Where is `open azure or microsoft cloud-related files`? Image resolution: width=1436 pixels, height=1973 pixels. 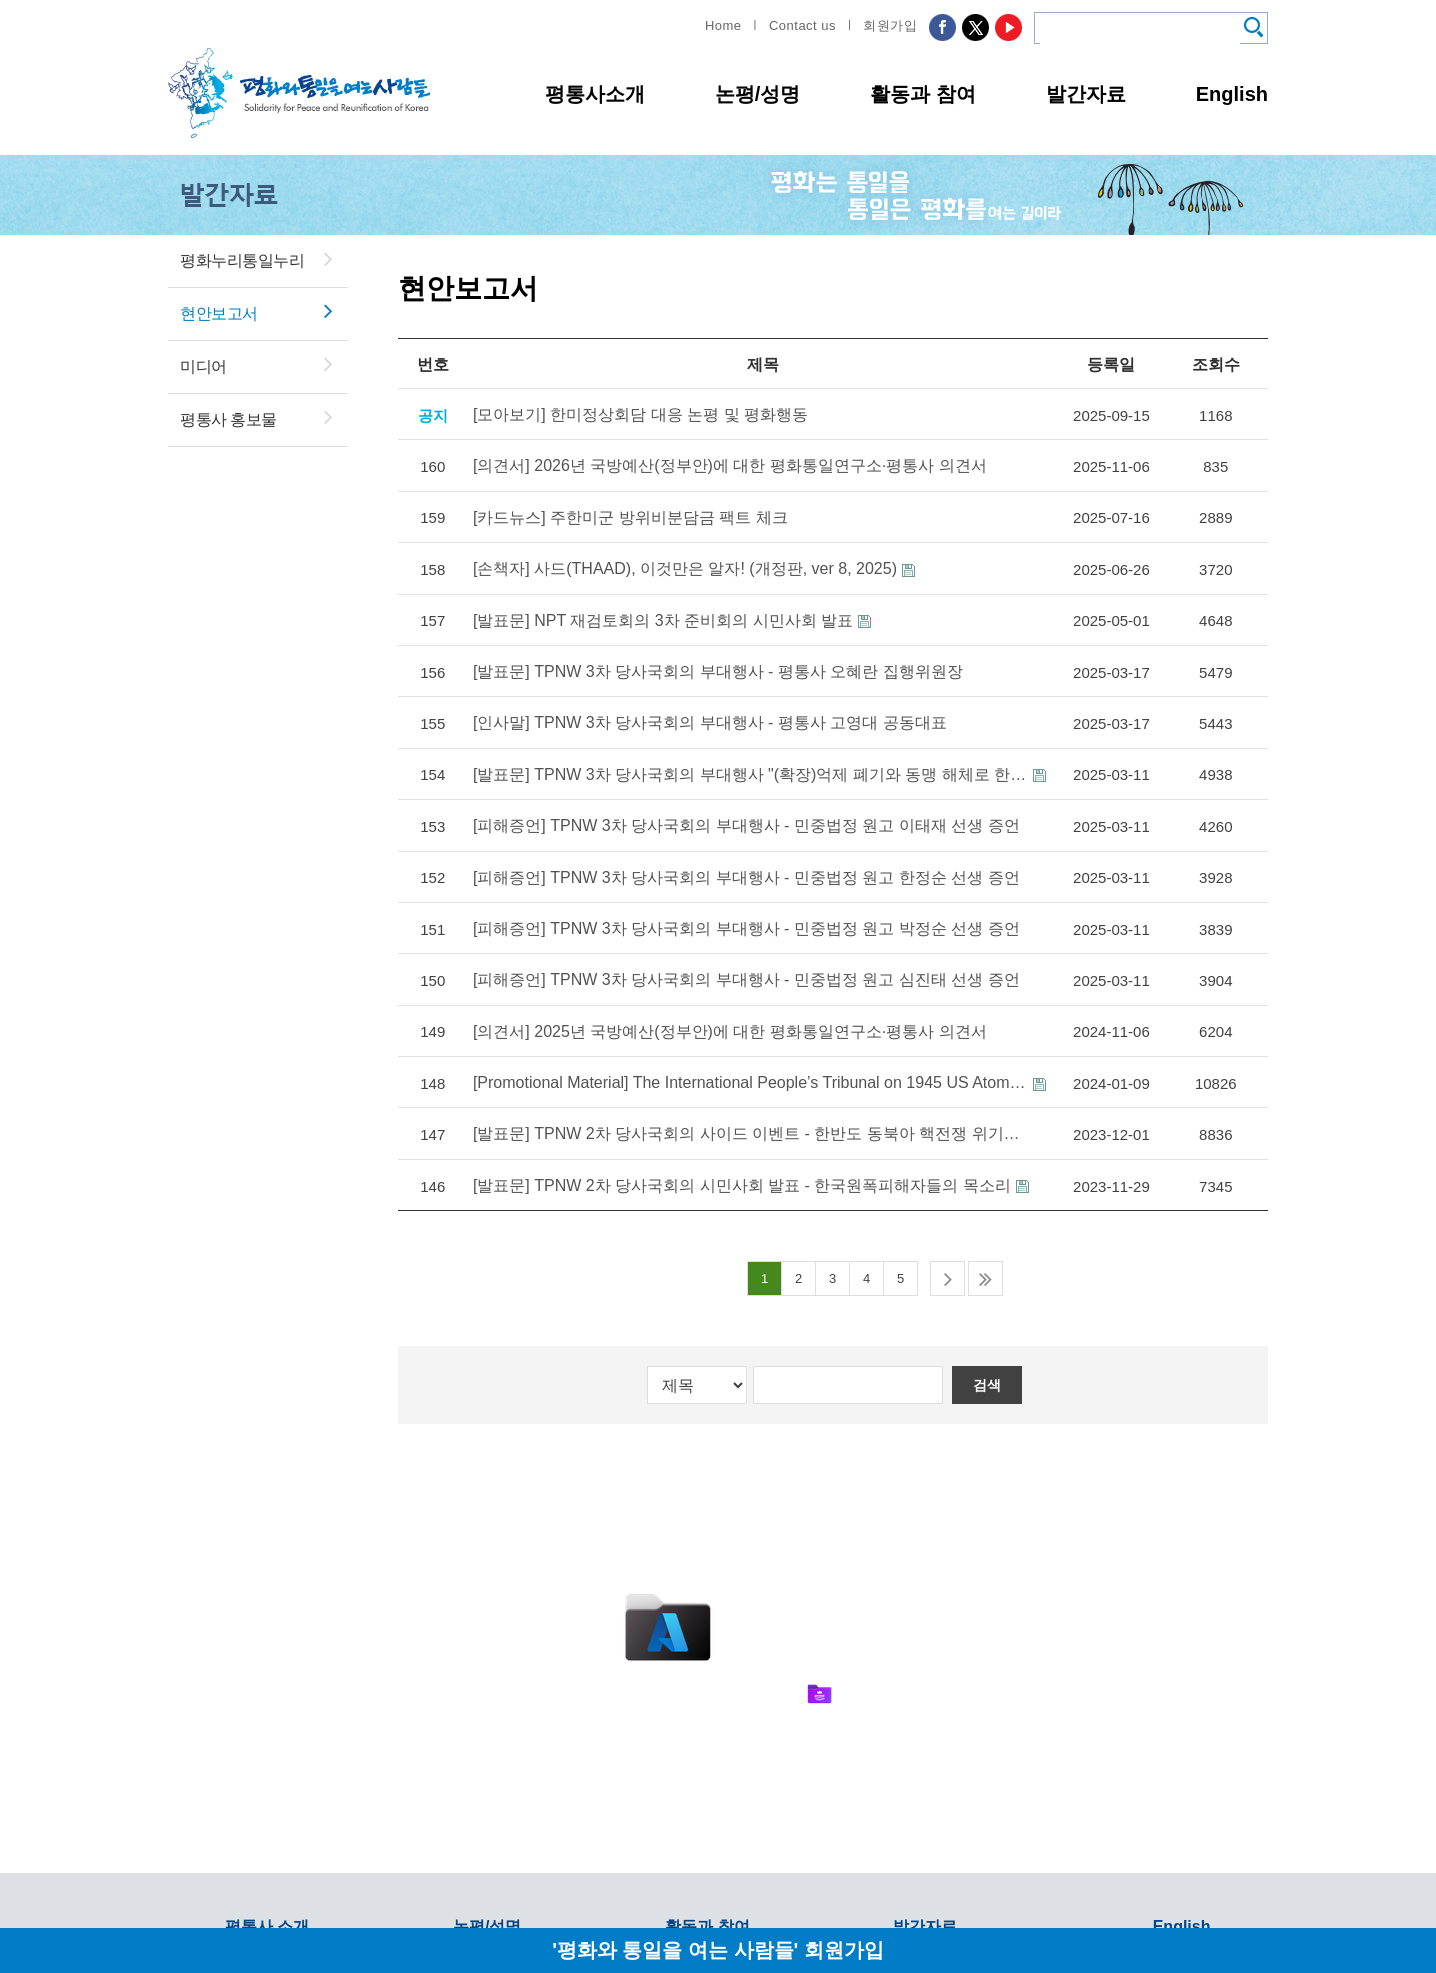 open azure or microsoft cloud-related files is located at coordinates (667, 1629).